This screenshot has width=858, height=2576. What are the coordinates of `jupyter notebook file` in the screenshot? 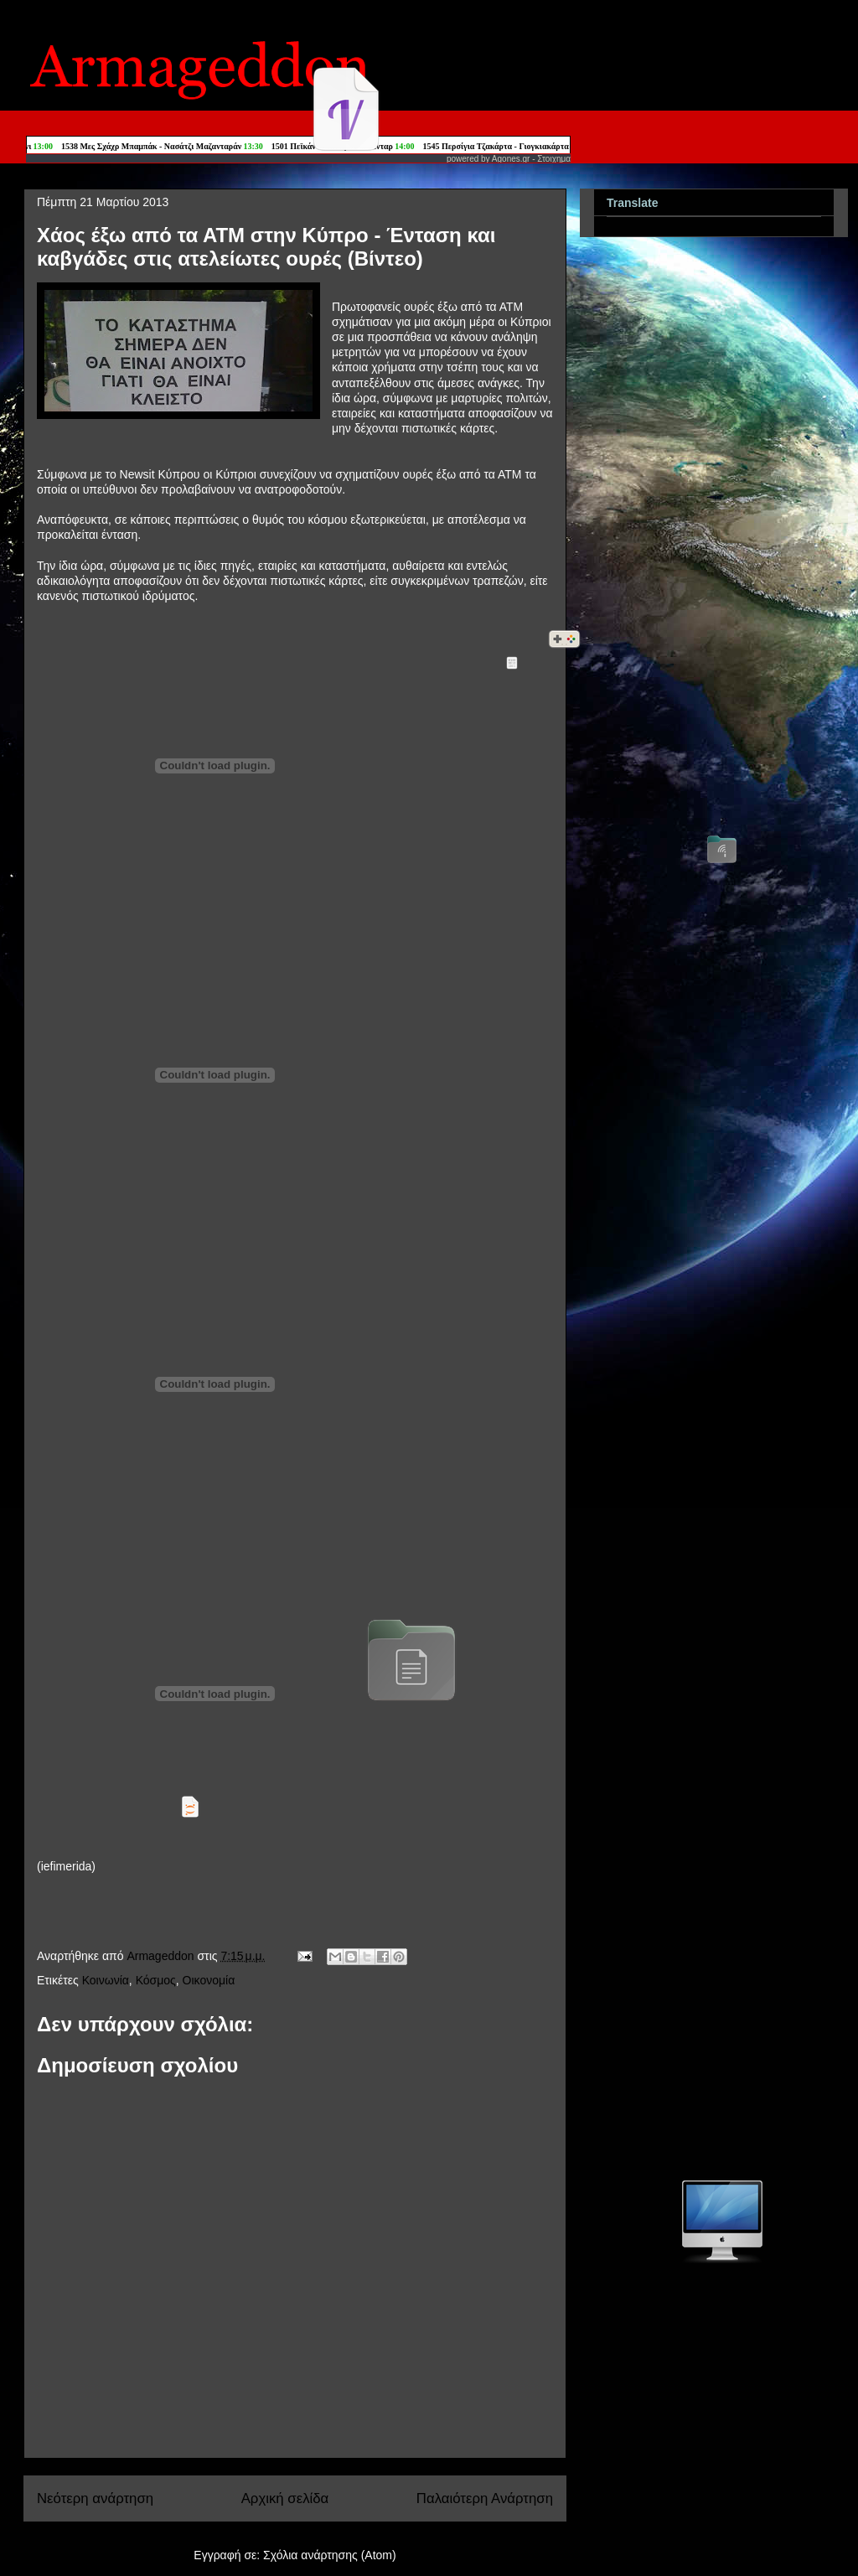 It's located at (190, 1807).